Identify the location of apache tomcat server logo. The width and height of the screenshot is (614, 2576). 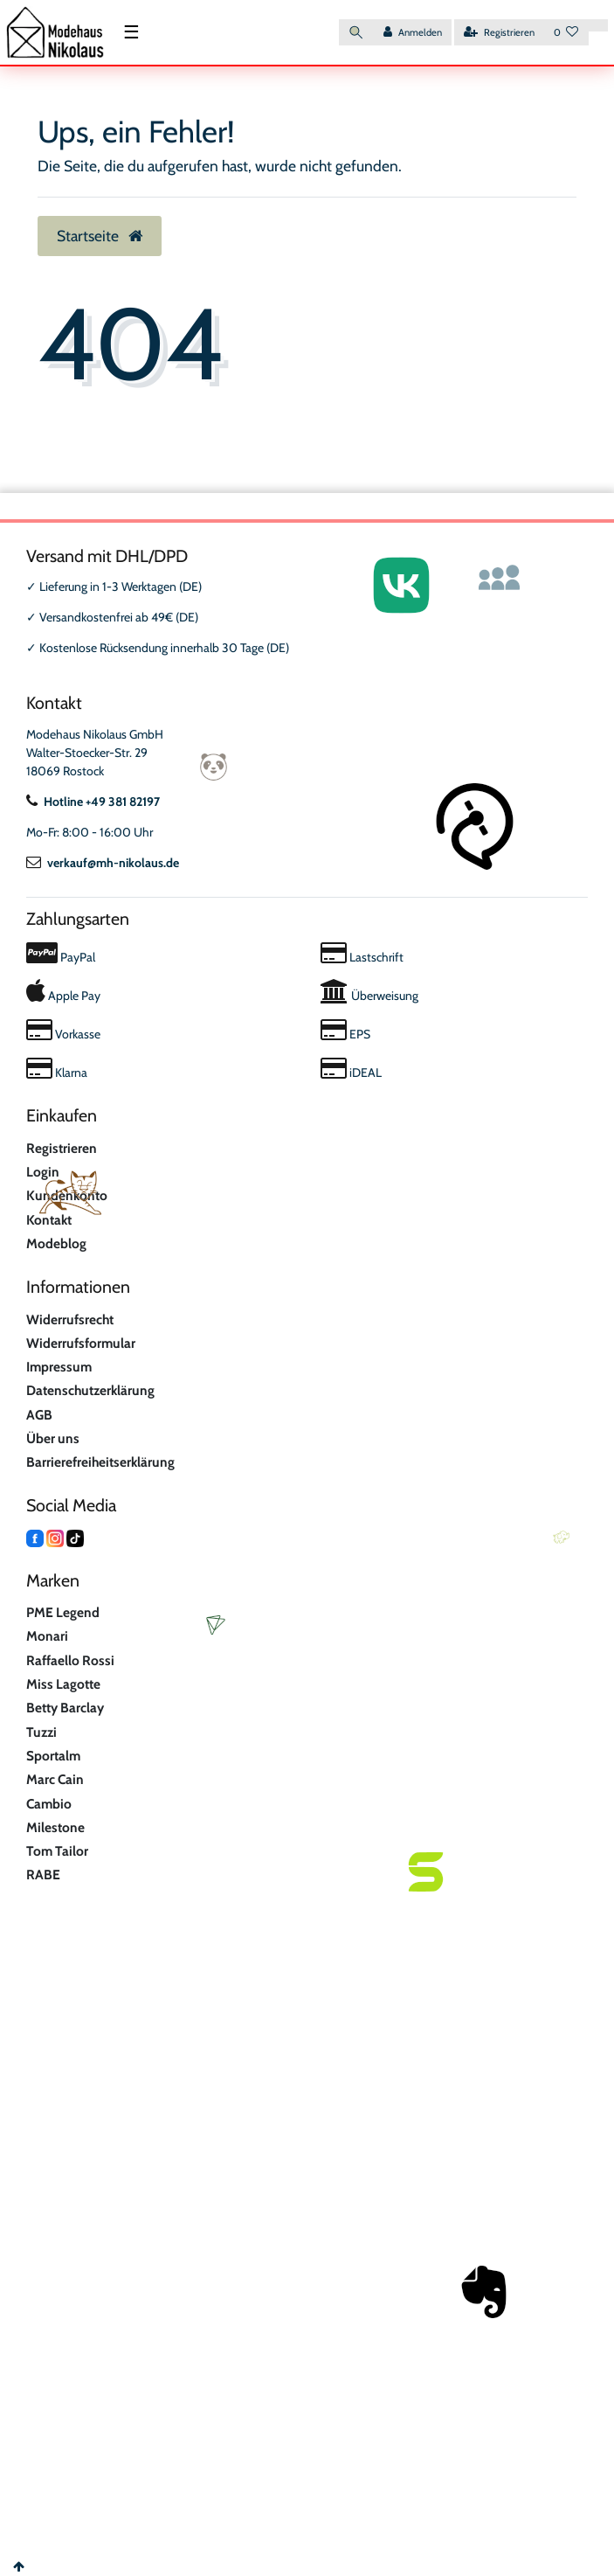
(70, 1192).